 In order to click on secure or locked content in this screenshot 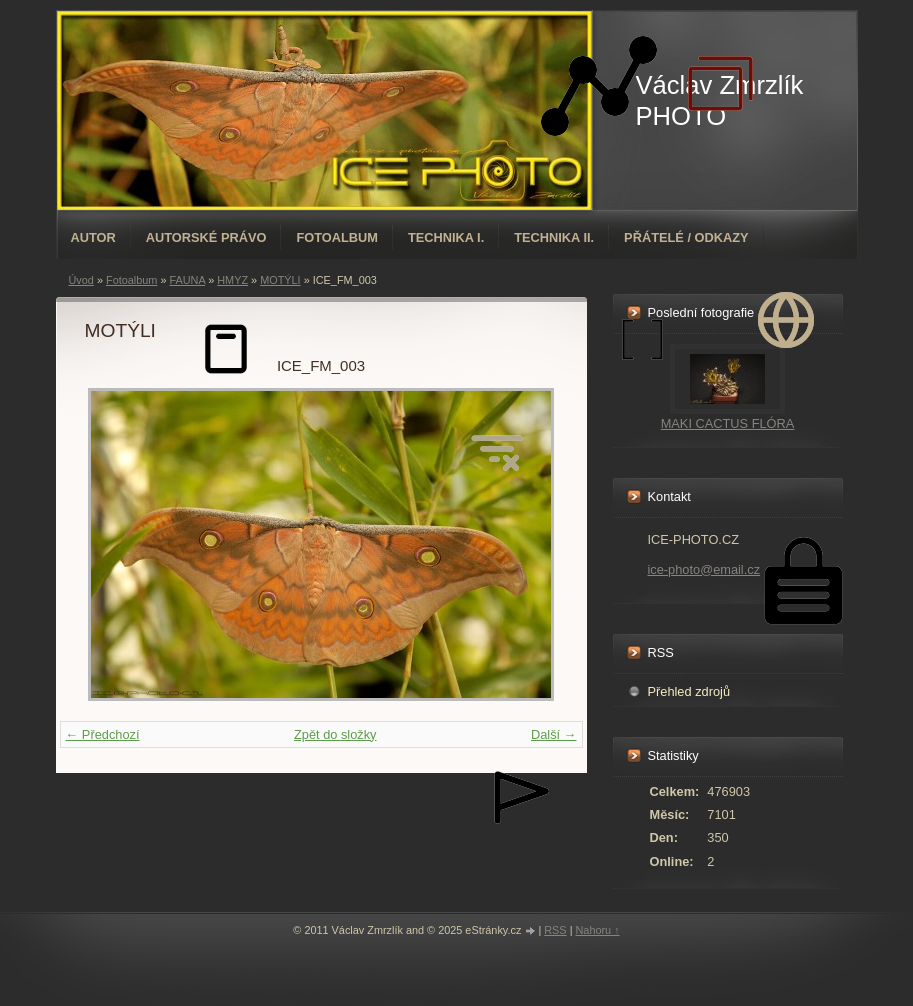, I will do `click(803, 585)`.